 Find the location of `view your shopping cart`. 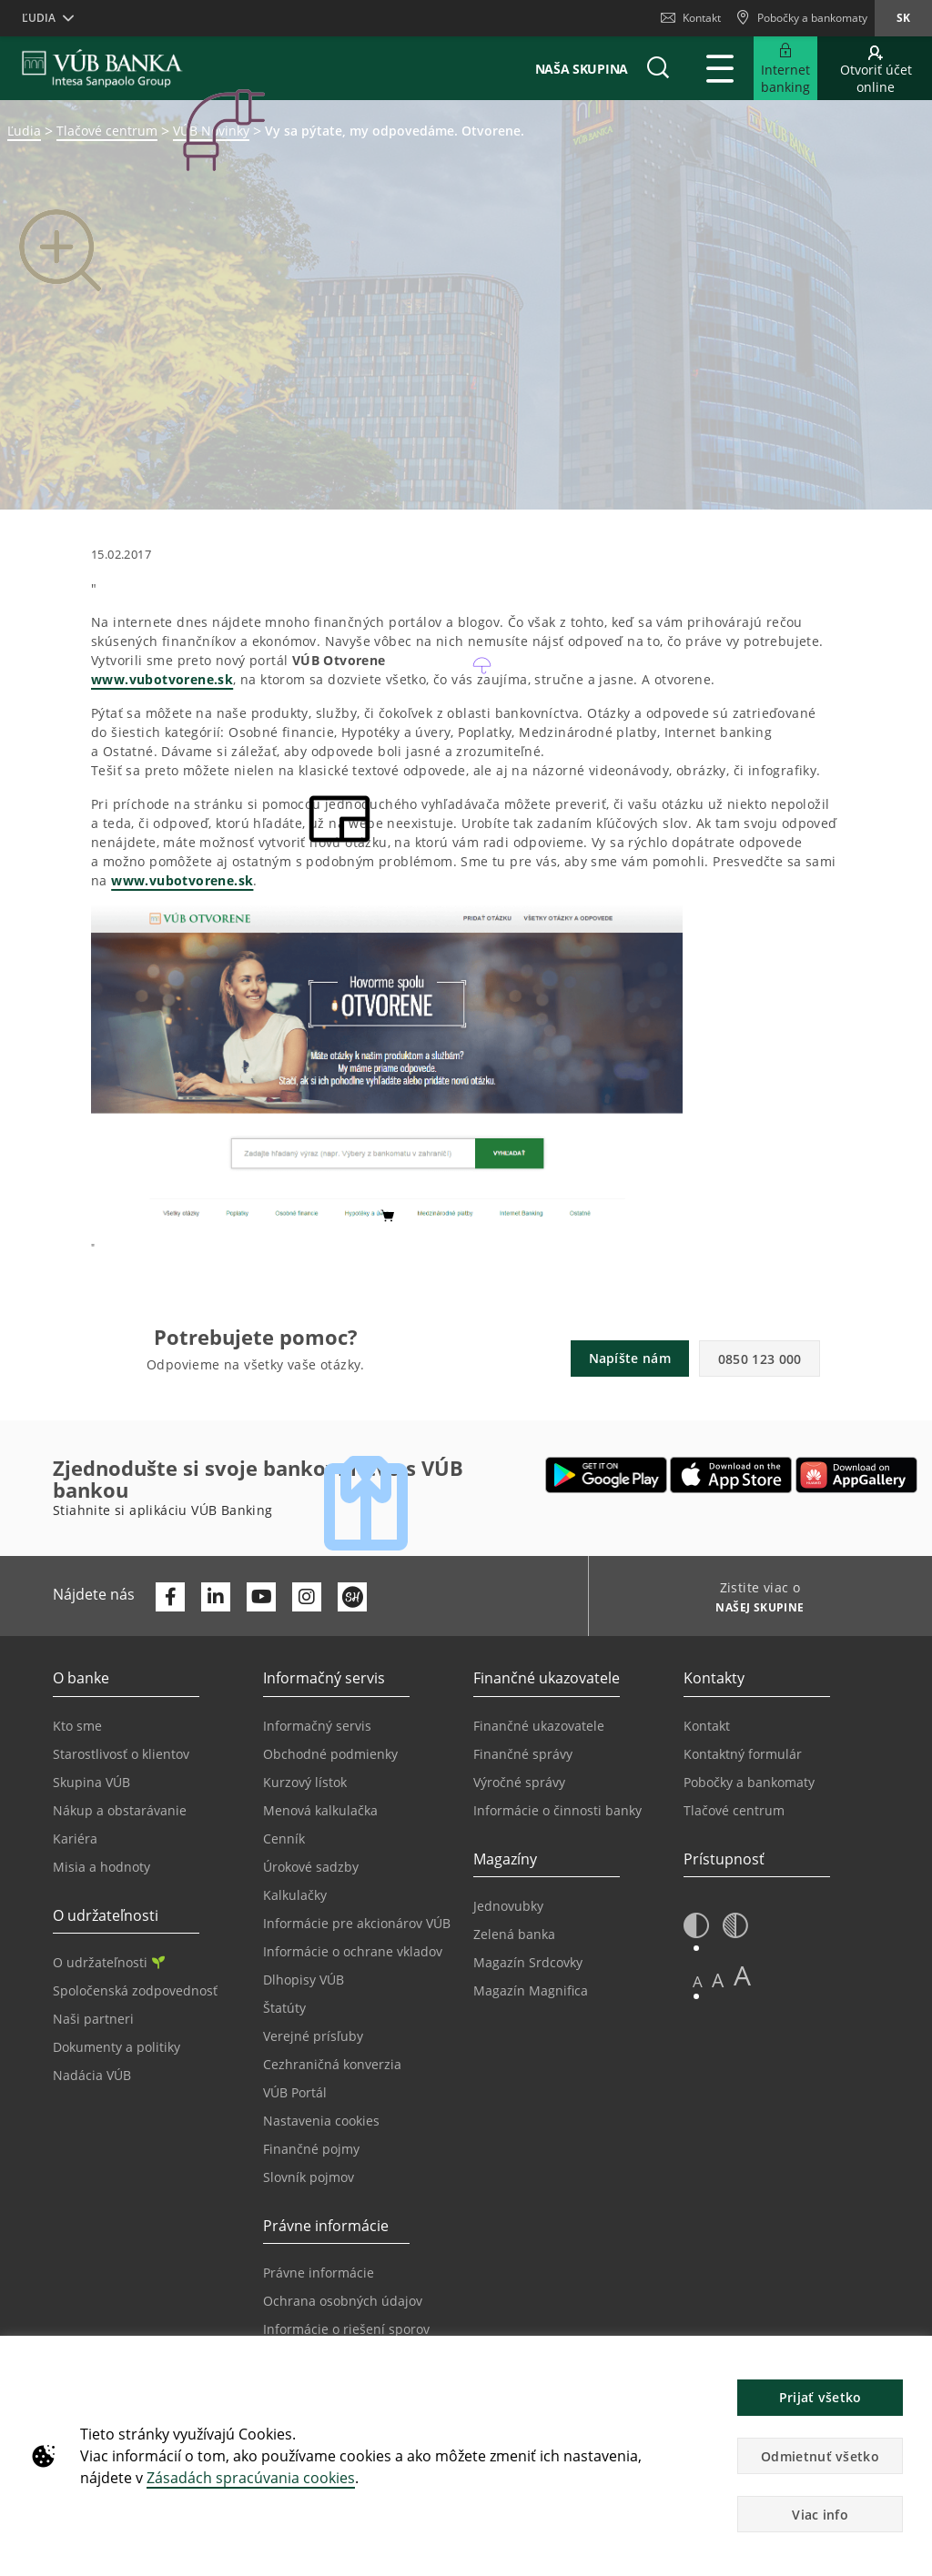

view your shopping cart is located at coordinates (388, 1216).